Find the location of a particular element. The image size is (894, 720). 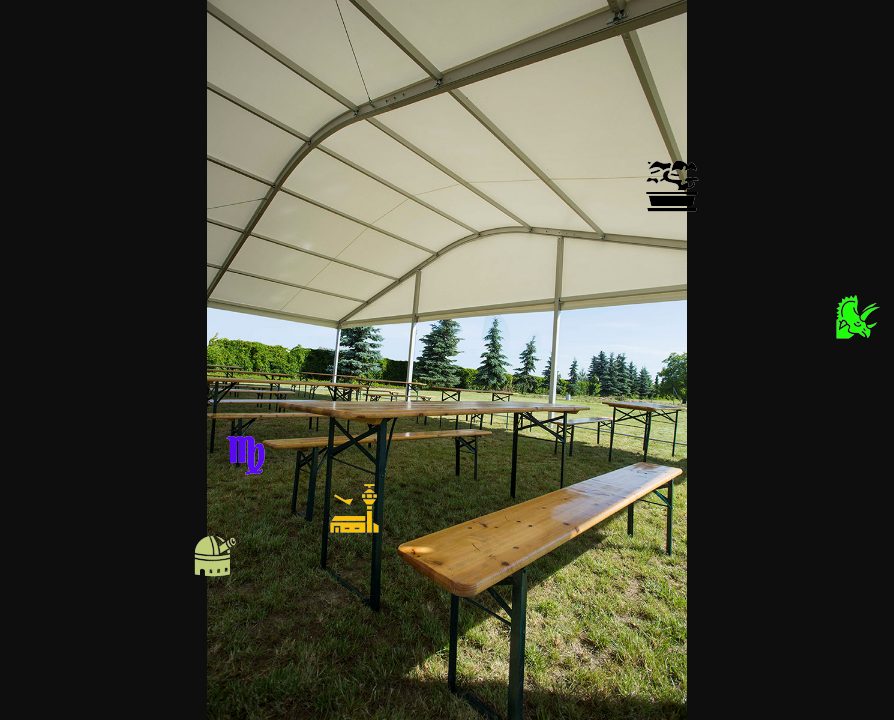

access astronomy or stargazing features is located at coordinates (215, 553).